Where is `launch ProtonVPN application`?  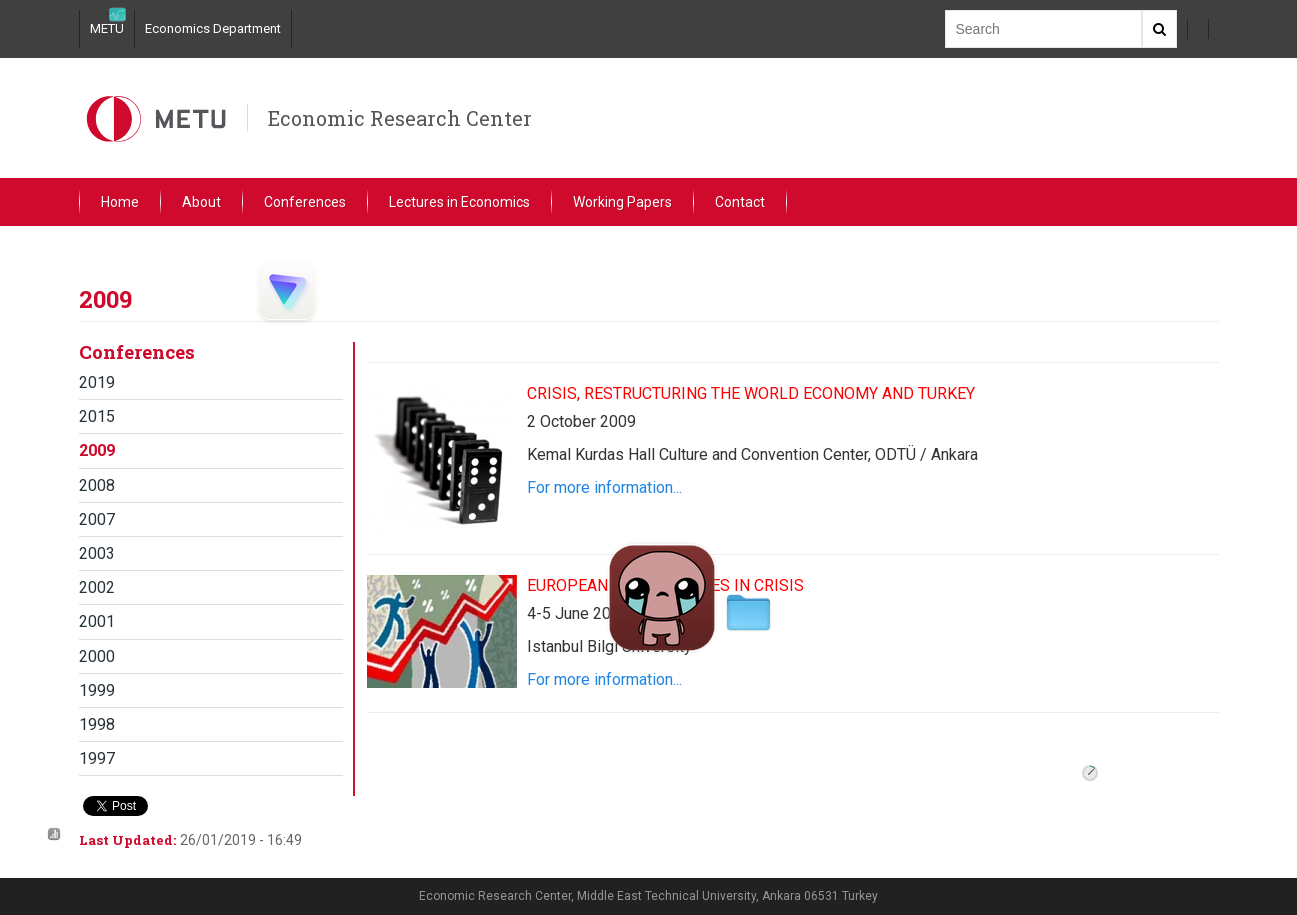 launch ProtonVPN application is located at coordinates (287, 292).